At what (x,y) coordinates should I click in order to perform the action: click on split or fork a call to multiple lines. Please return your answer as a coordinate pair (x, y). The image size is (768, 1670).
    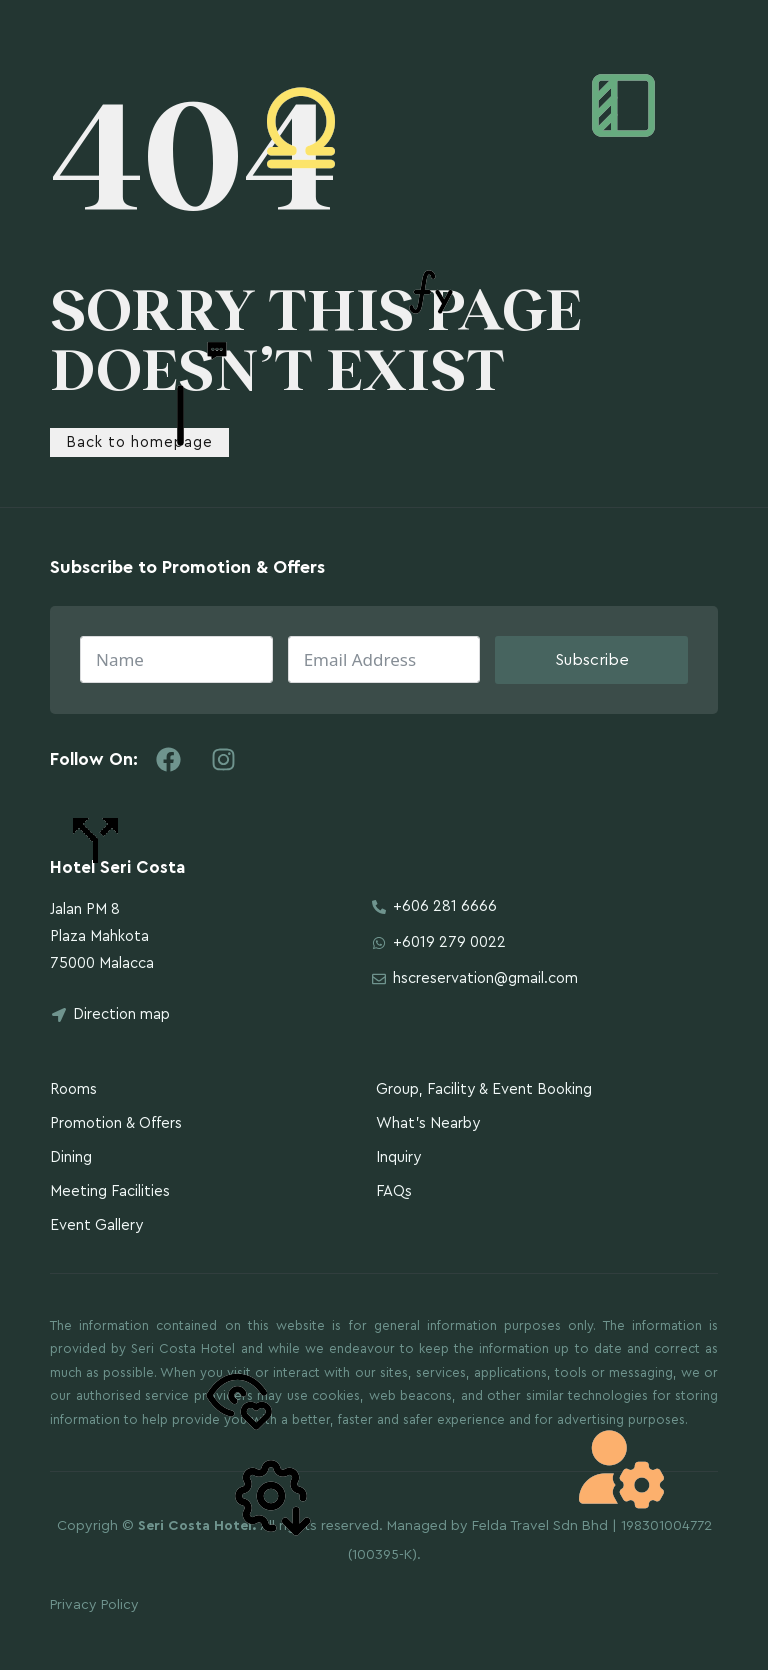
    Looking at the image, I should click on (95, 840).